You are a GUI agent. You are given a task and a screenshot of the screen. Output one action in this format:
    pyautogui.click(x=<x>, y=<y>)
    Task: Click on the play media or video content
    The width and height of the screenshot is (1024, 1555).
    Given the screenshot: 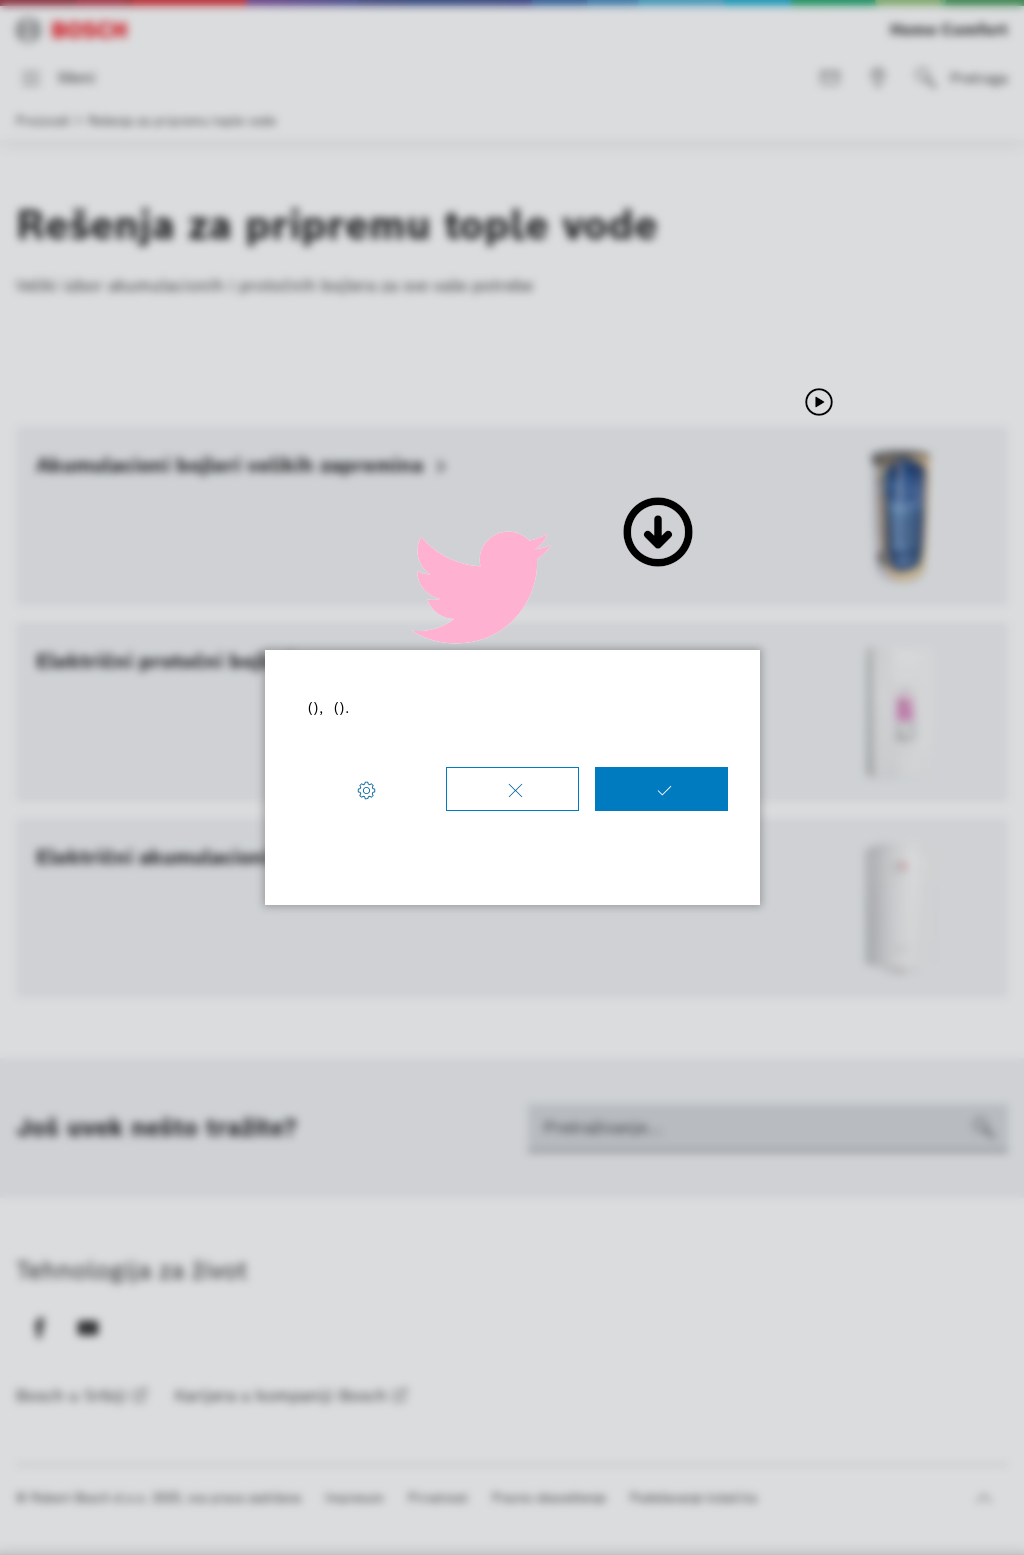 What is the action you would take?
    pyautogui.click(x=819, y=402)
    